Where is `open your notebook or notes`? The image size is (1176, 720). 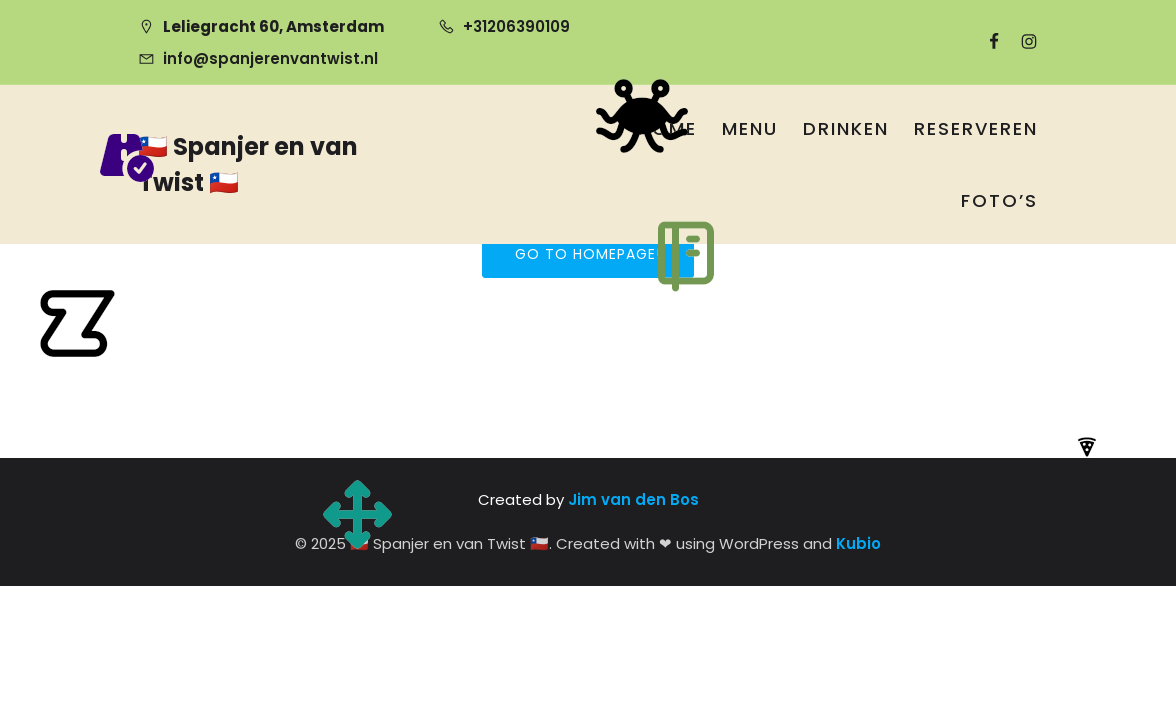
open your notebook or notes is located at coordinates (686, 253).